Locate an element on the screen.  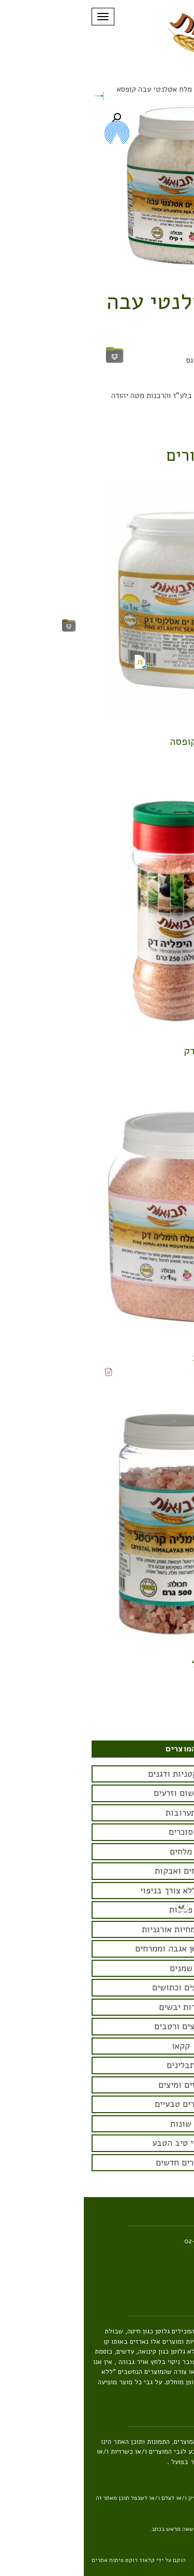
go to the last item or page is located at coordinates (99, 96).